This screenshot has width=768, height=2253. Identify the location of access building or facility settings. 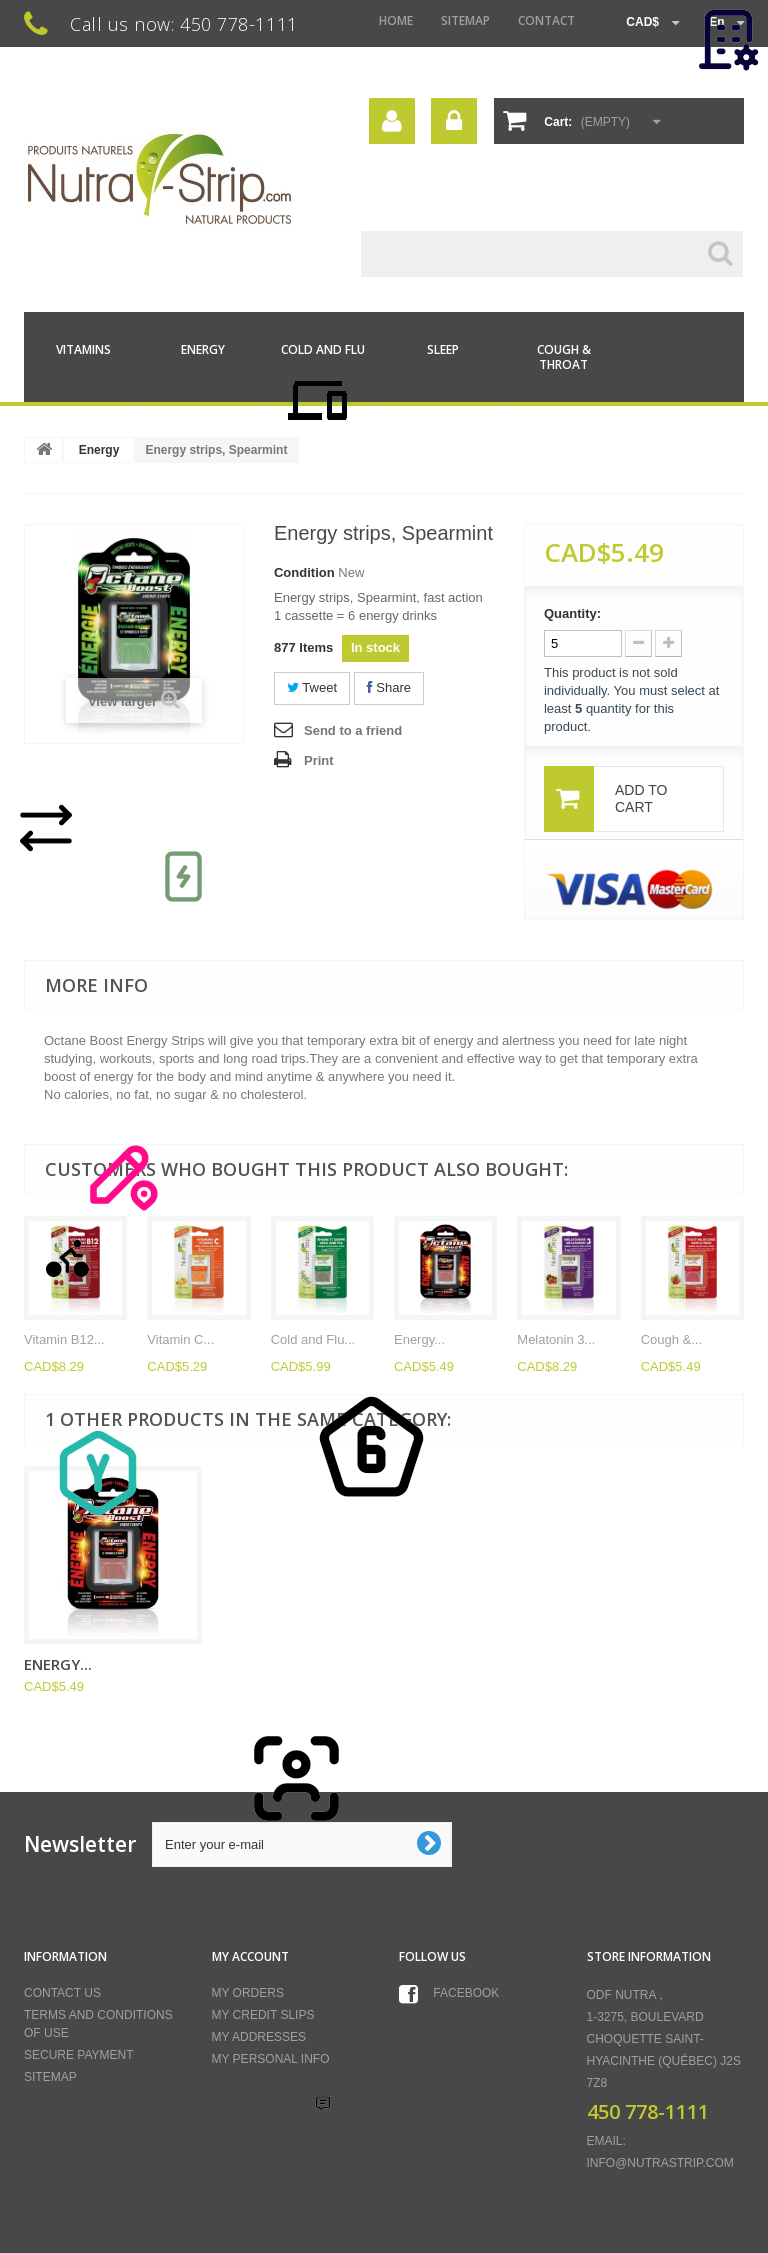
(728, 39).